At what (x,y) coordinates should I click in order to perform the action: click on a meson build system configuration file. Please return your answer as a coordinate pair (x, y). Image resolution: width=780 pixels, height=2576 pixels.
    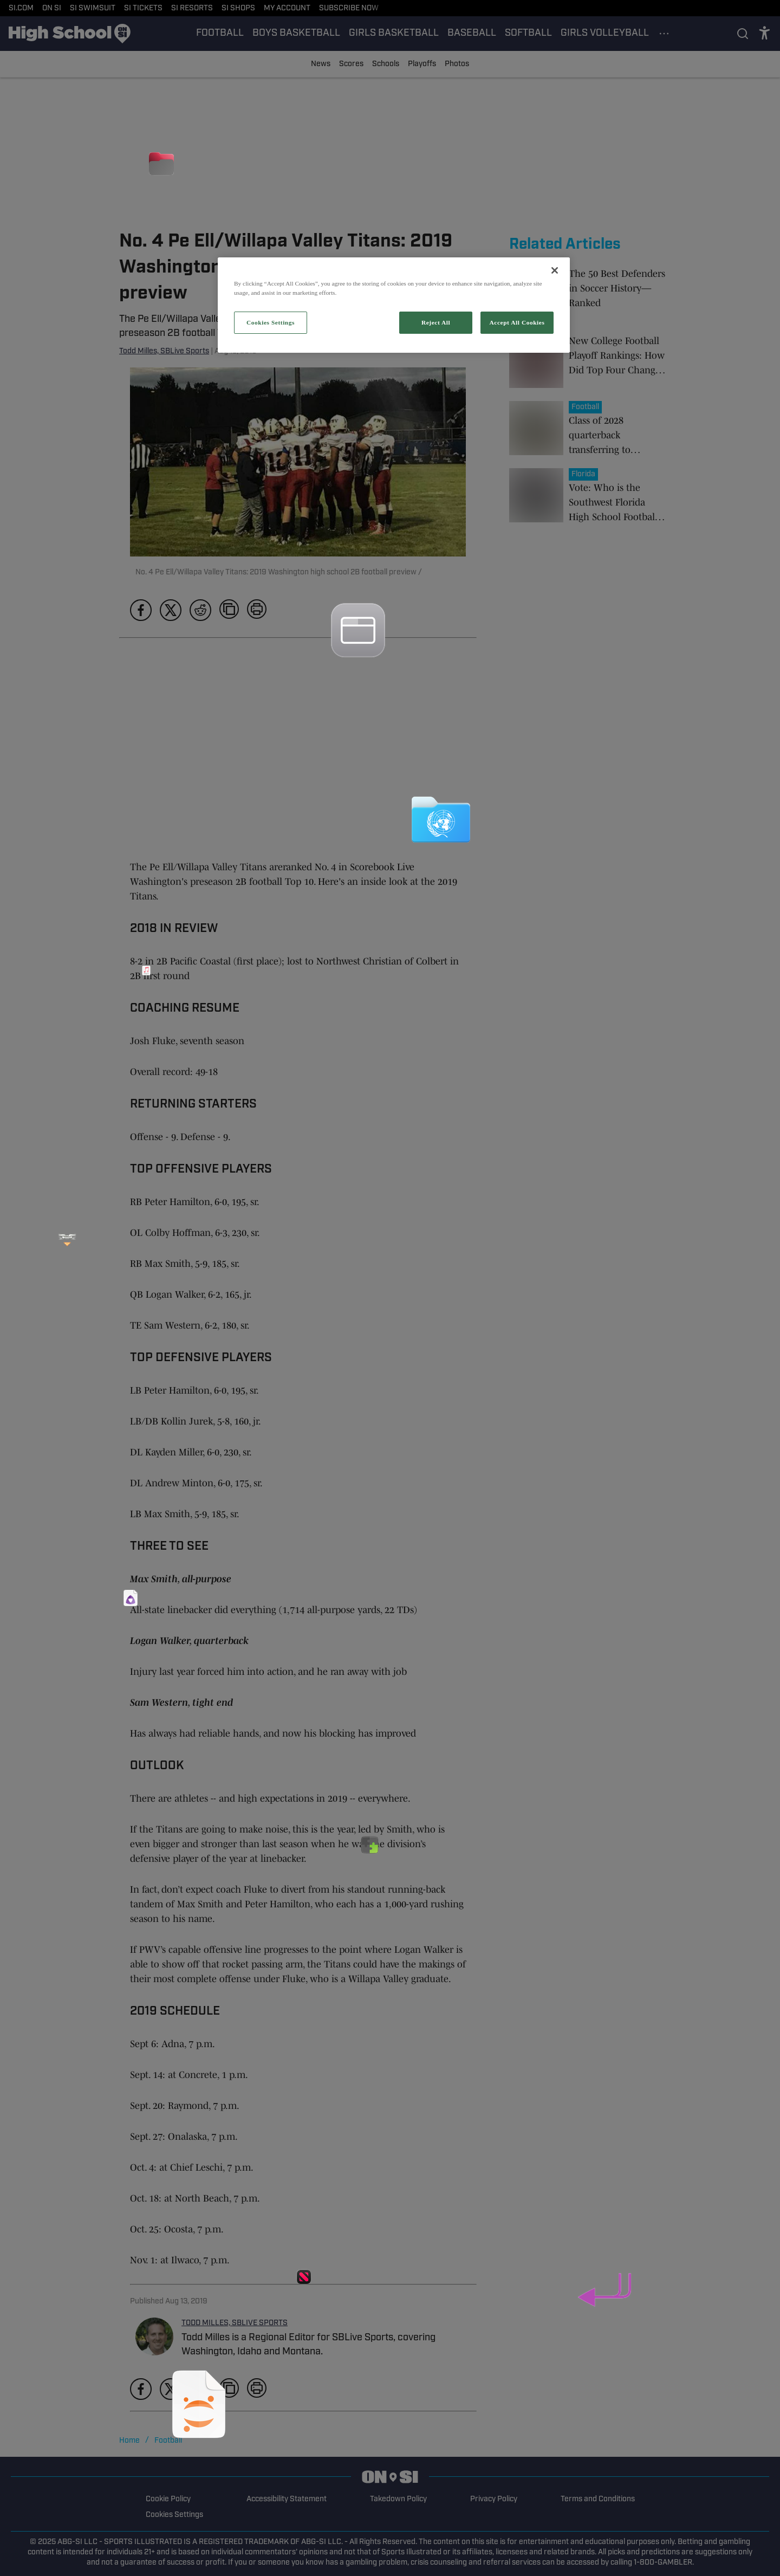
    Looking at the image, I should click on (131, 1598).